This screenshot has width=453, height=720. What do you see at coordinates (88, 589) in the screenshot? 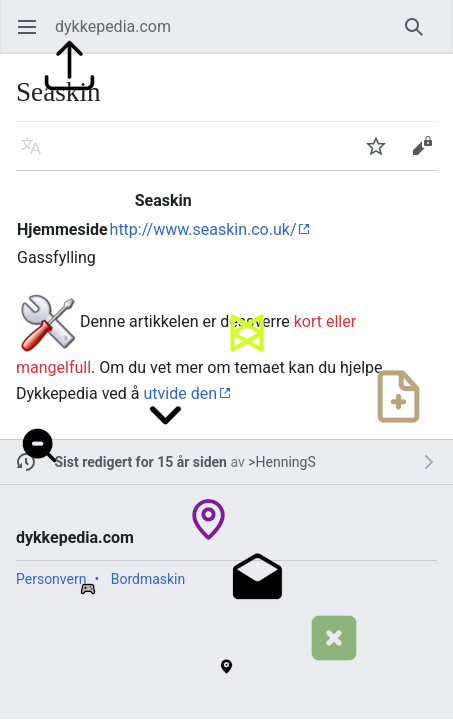
I see `access gaming or esports features` at bounding box center [88, 589].